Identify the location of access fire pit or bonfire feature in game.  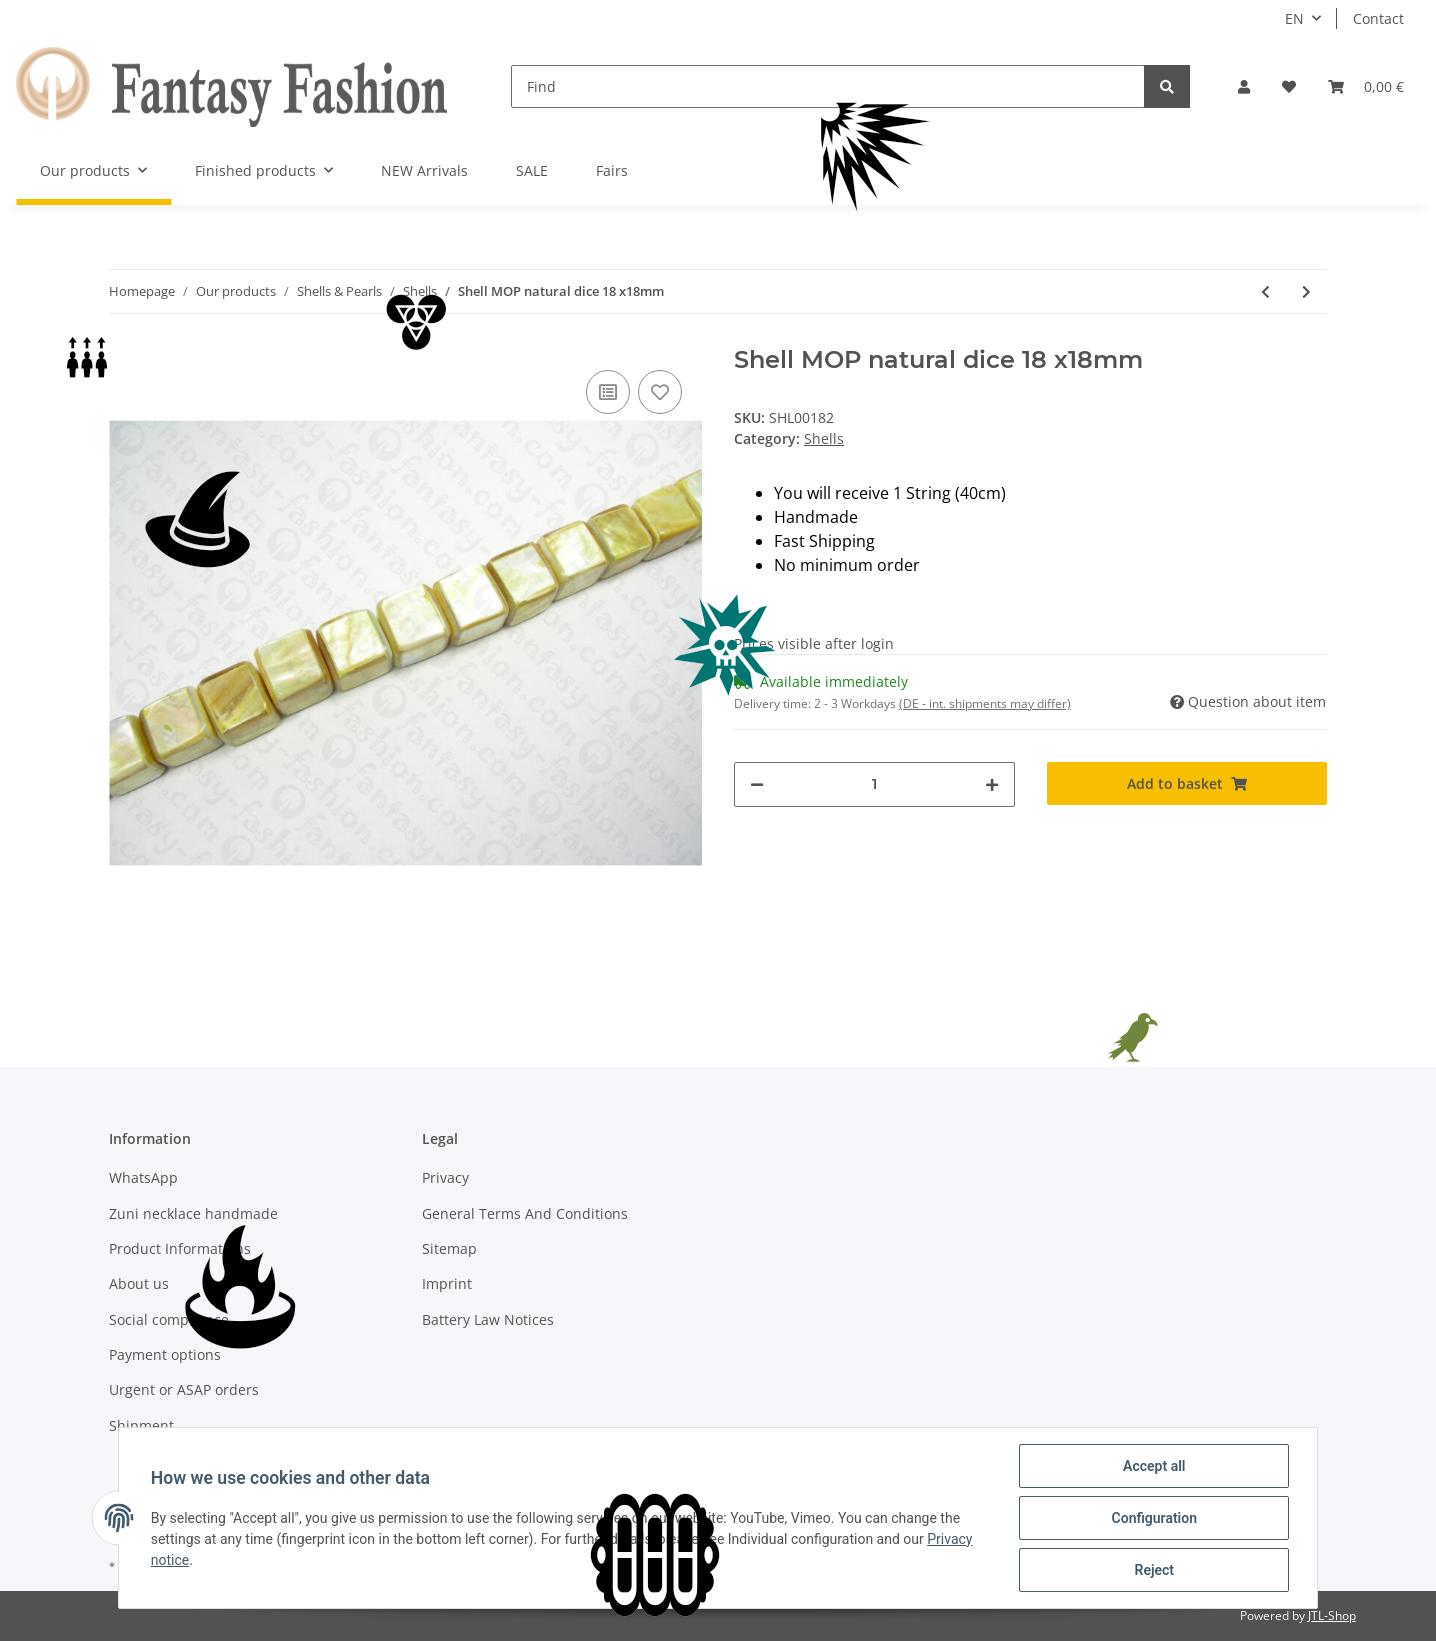
(239, 1287).